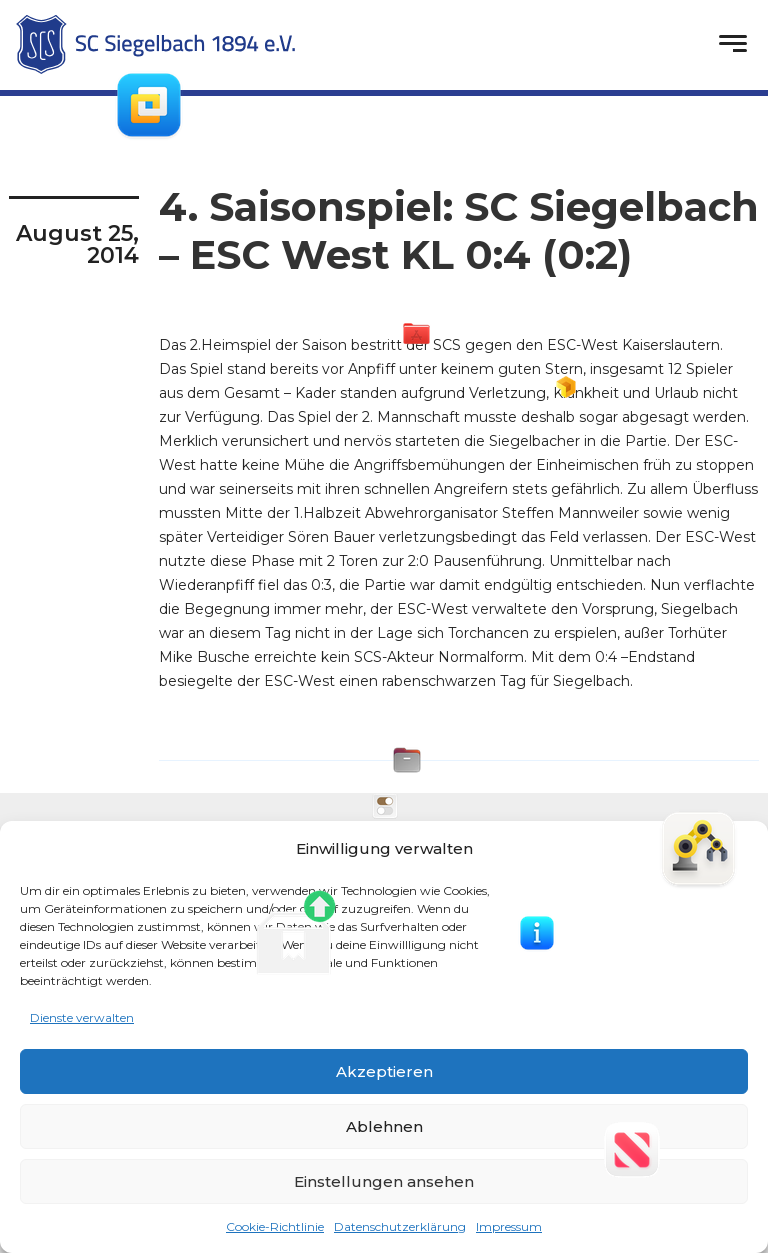 The image size is (768, 1253). Describe the element at coordinates (698, 848) in the screenshot. I see `open gnome builder development environment` at that location.